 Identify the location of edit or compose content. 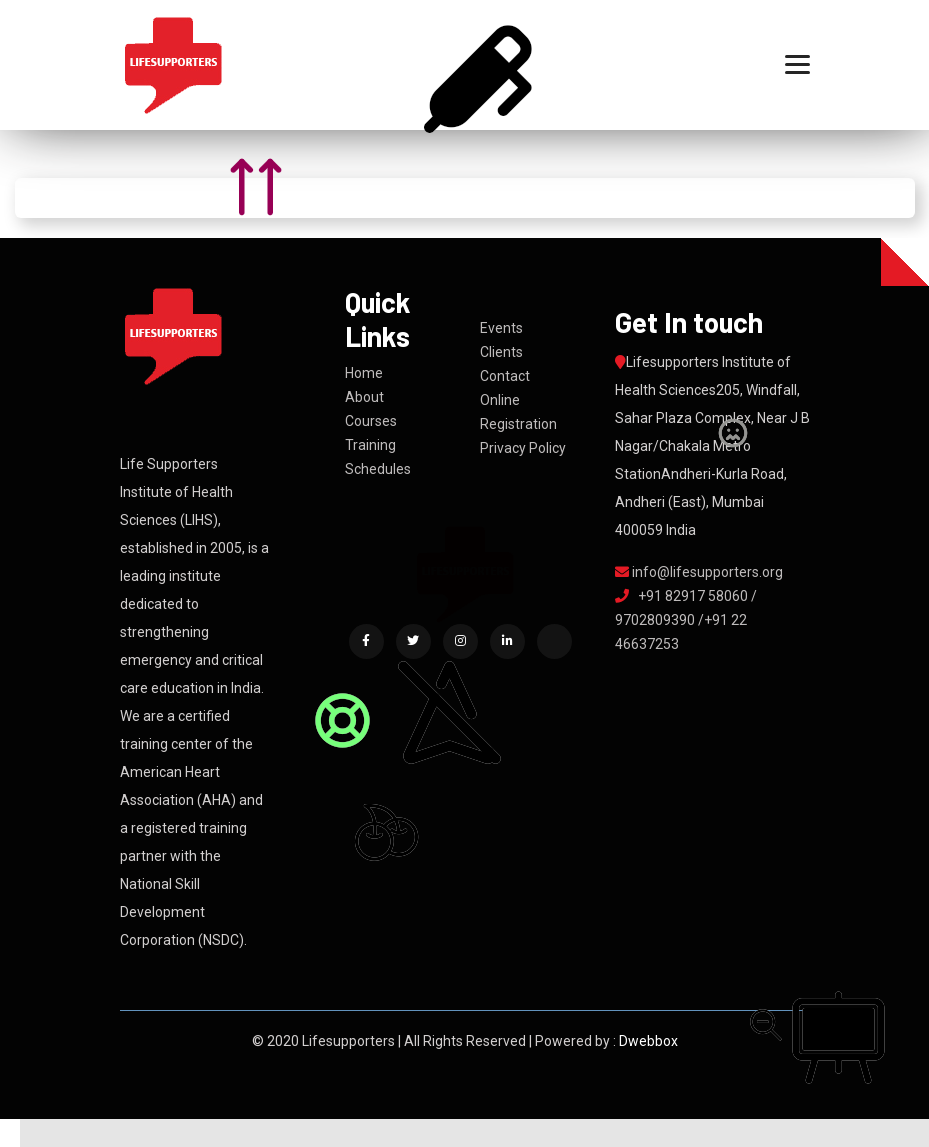
(475, 82).